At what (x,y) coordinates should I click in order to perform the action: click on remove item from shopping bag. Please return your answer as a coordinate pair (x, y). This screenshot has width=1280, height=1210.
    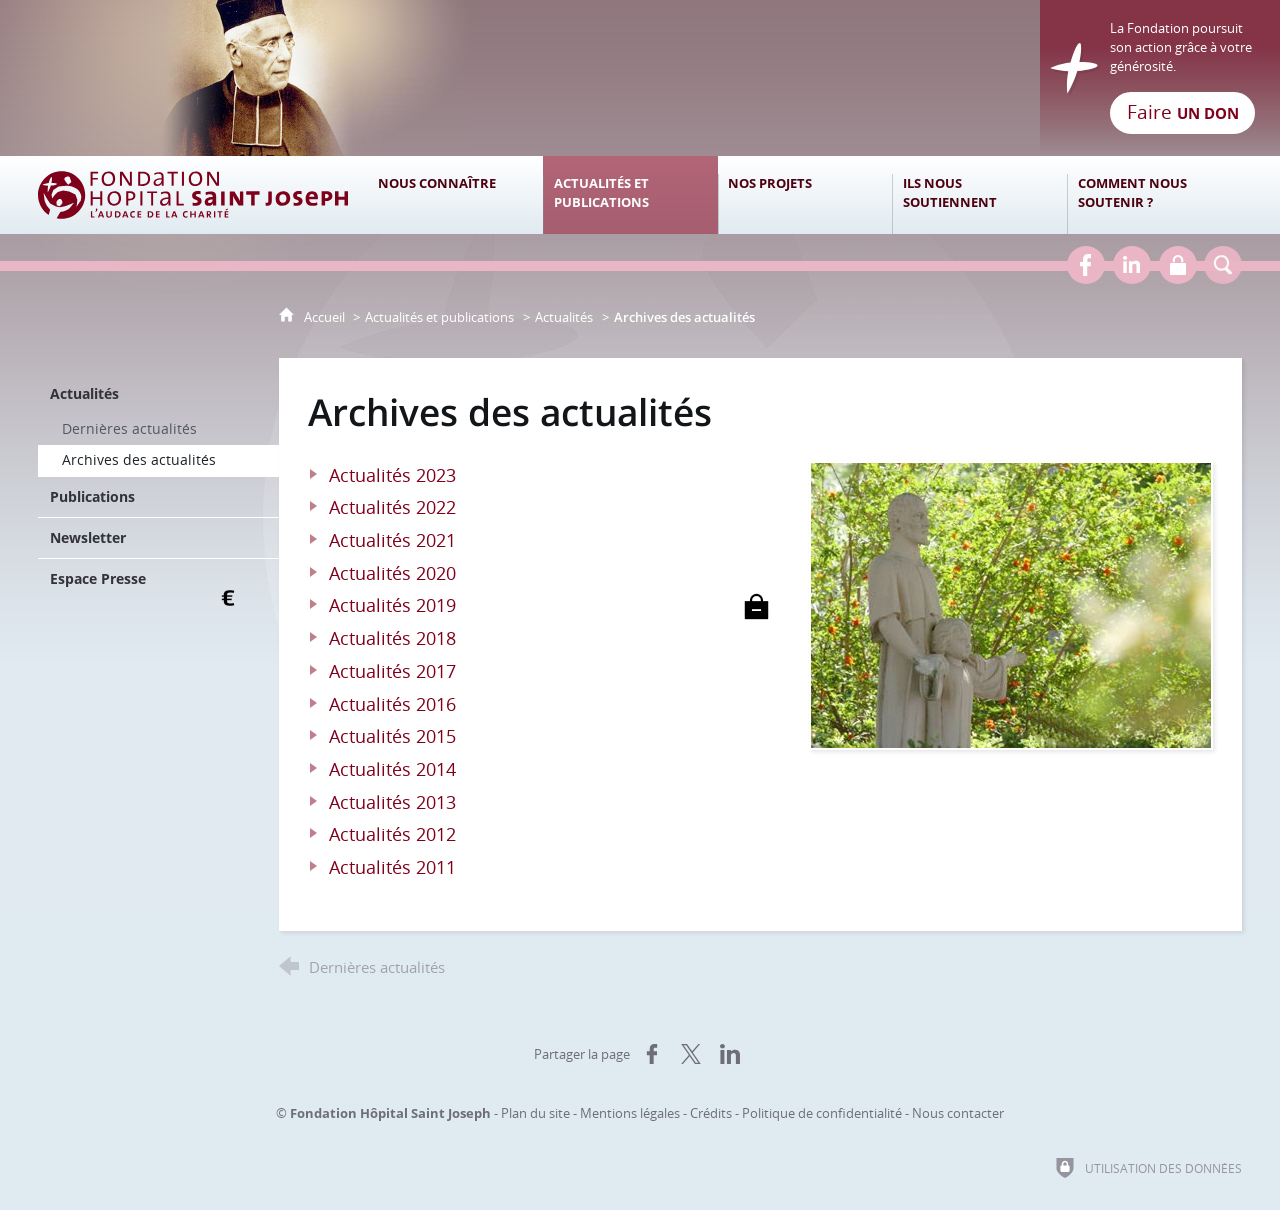
    Looking at the image, I should click on (756, 606).